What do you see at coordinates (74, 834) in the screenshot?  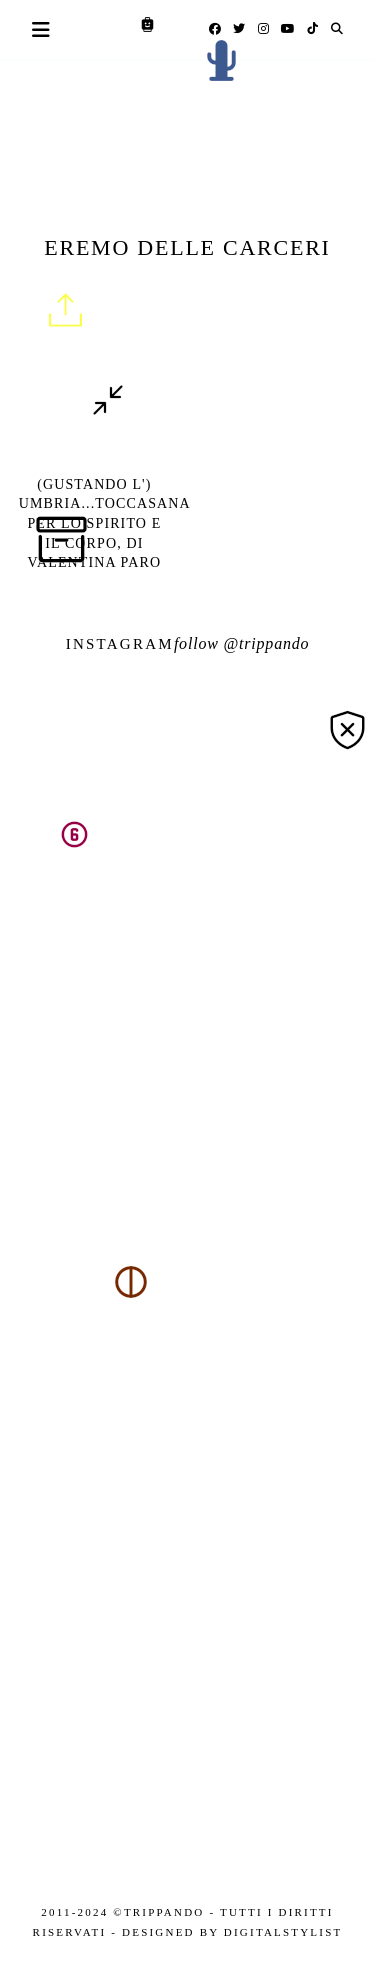 I see `indicates step 6 in a multi-step process` at bounding box center [74, 834].